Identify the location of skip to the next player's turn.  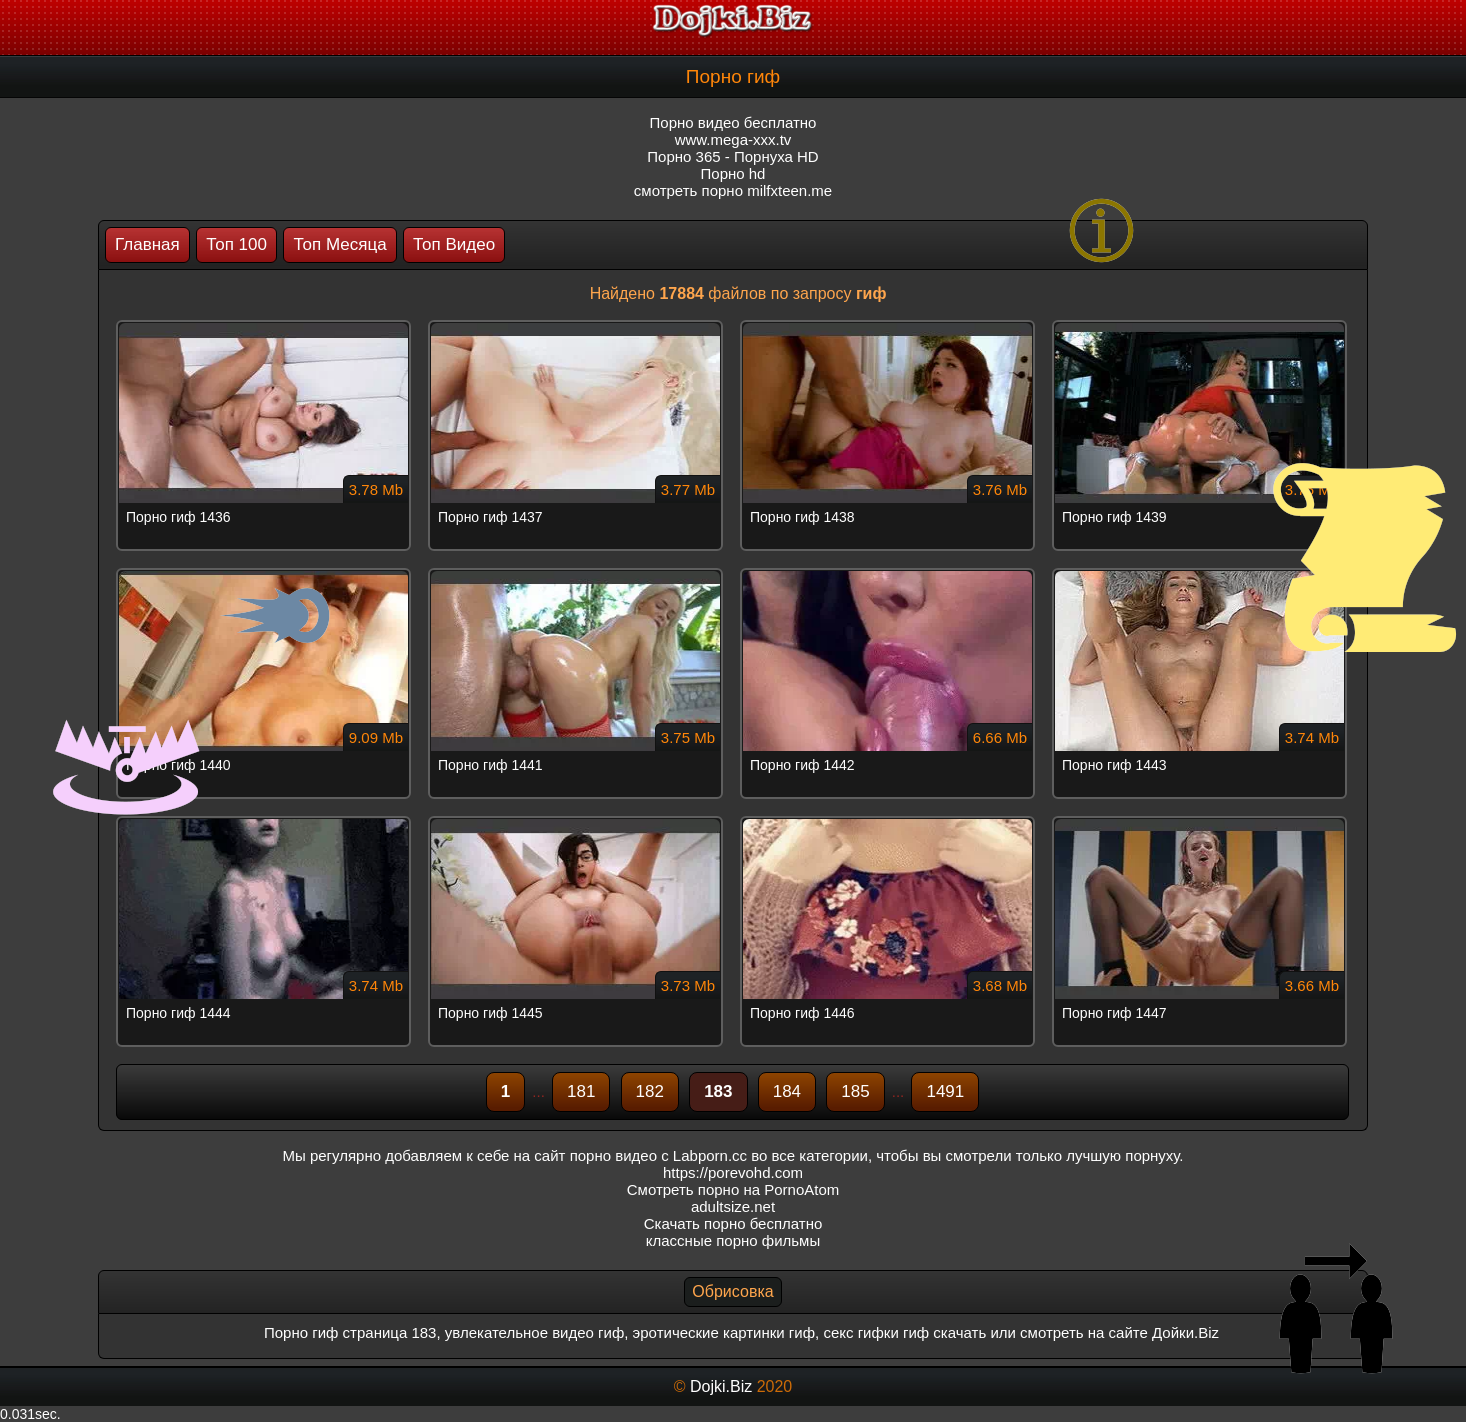
(1336, 1310).